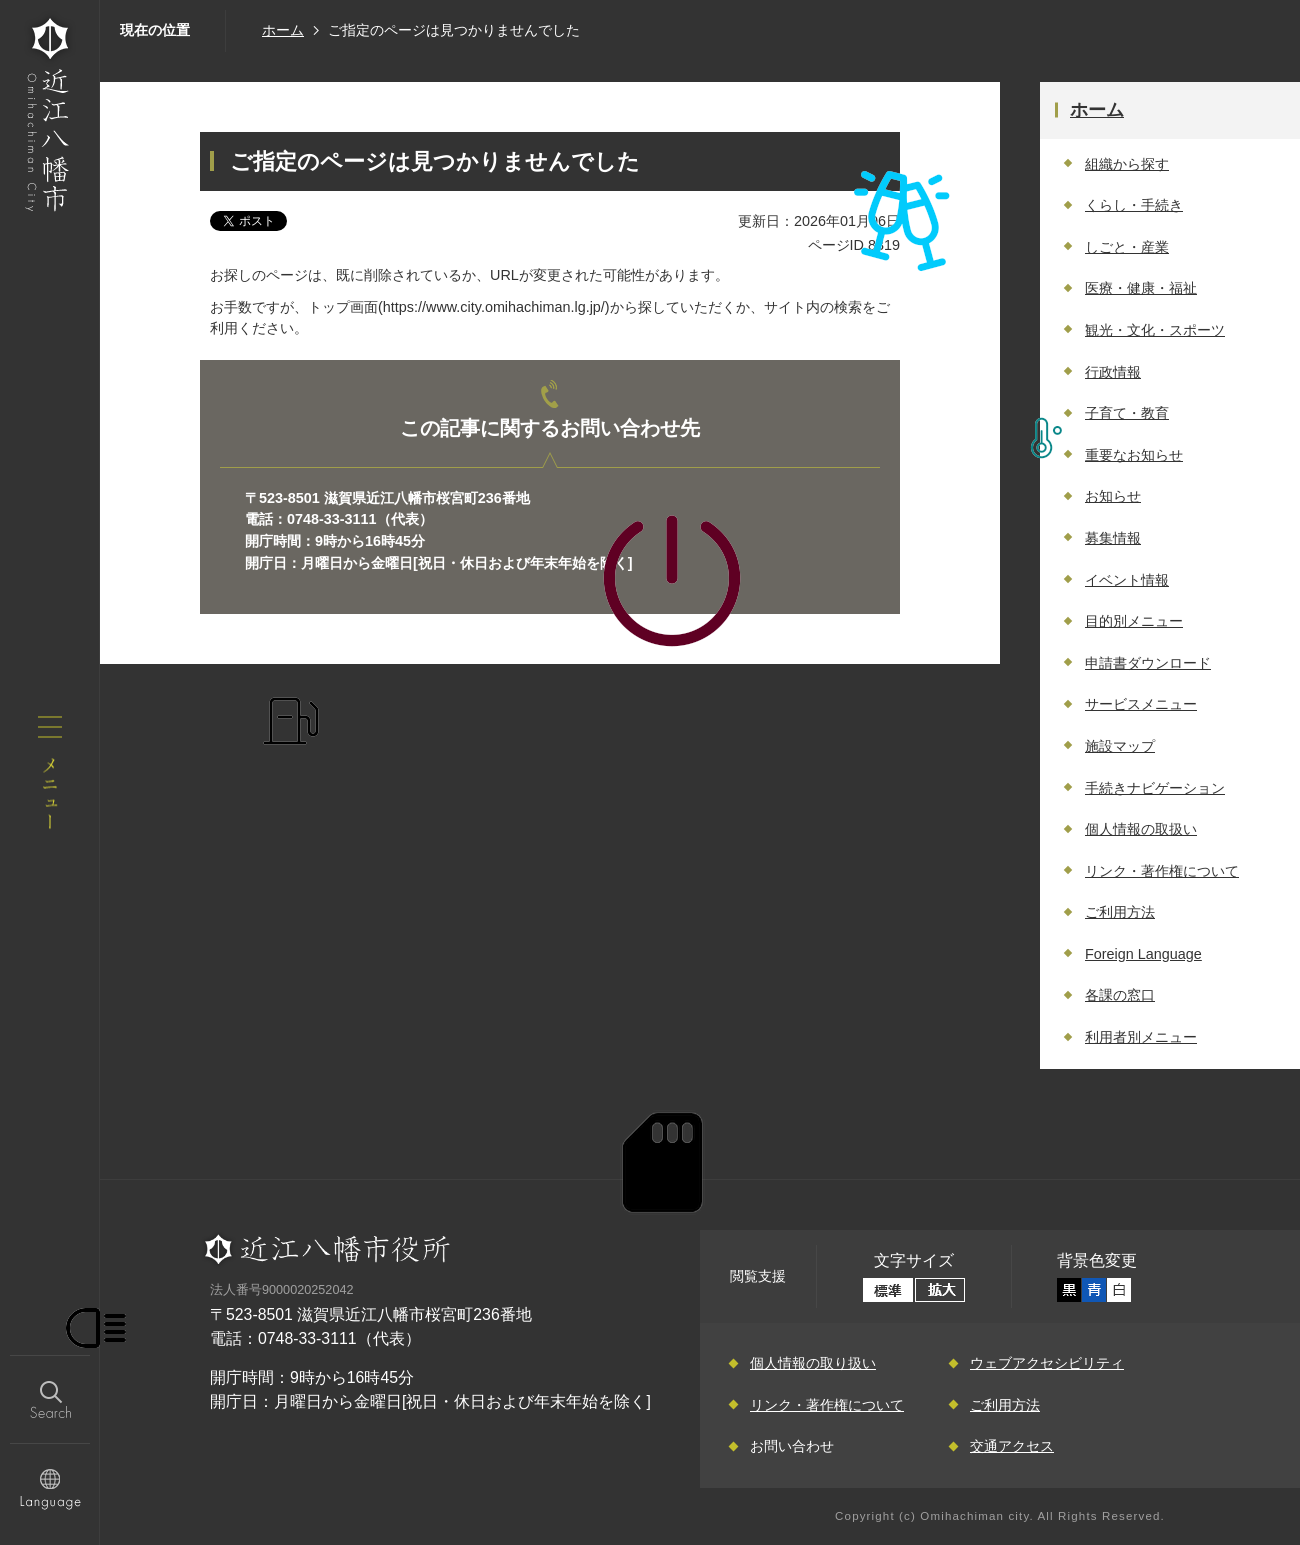 The height and width of the screenshot is (1545, 1300). What do you see at coordinates (96, 1328) in the screenshot?
I see `toggle vehicle headlights on/off` at bounding box center [96, 1328].